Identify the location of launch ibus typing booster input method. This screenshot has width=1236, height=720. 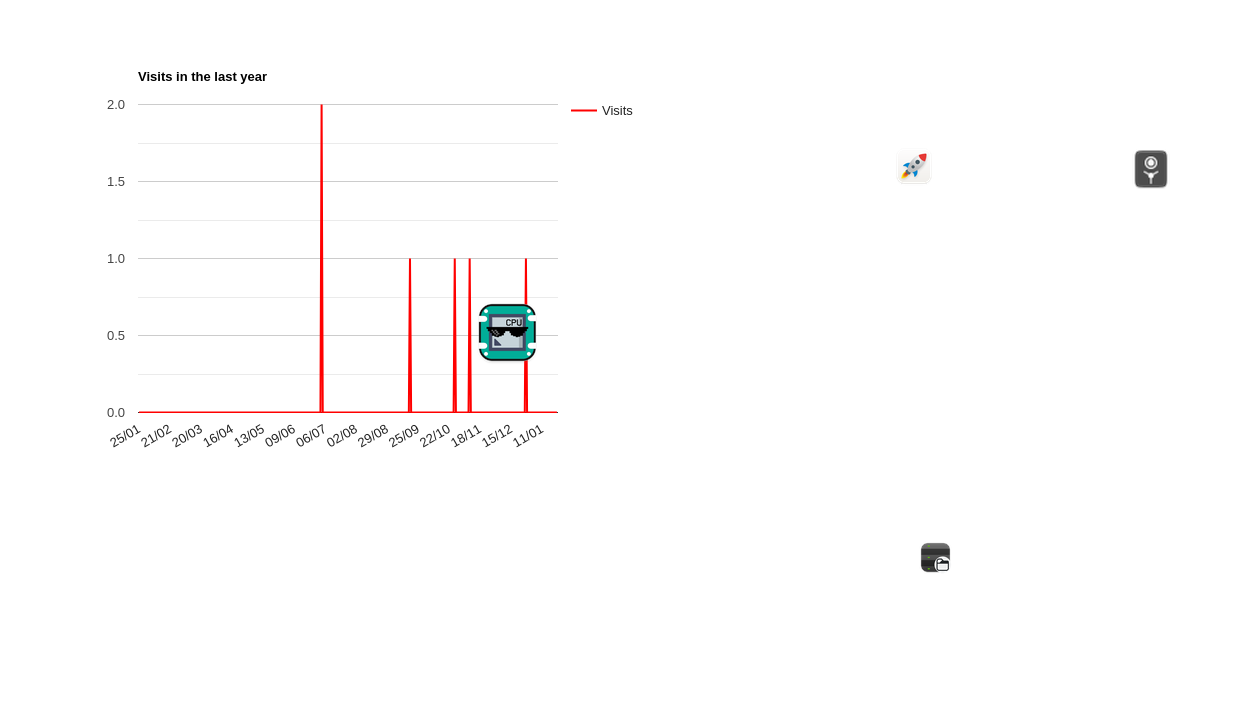
(914, 166).